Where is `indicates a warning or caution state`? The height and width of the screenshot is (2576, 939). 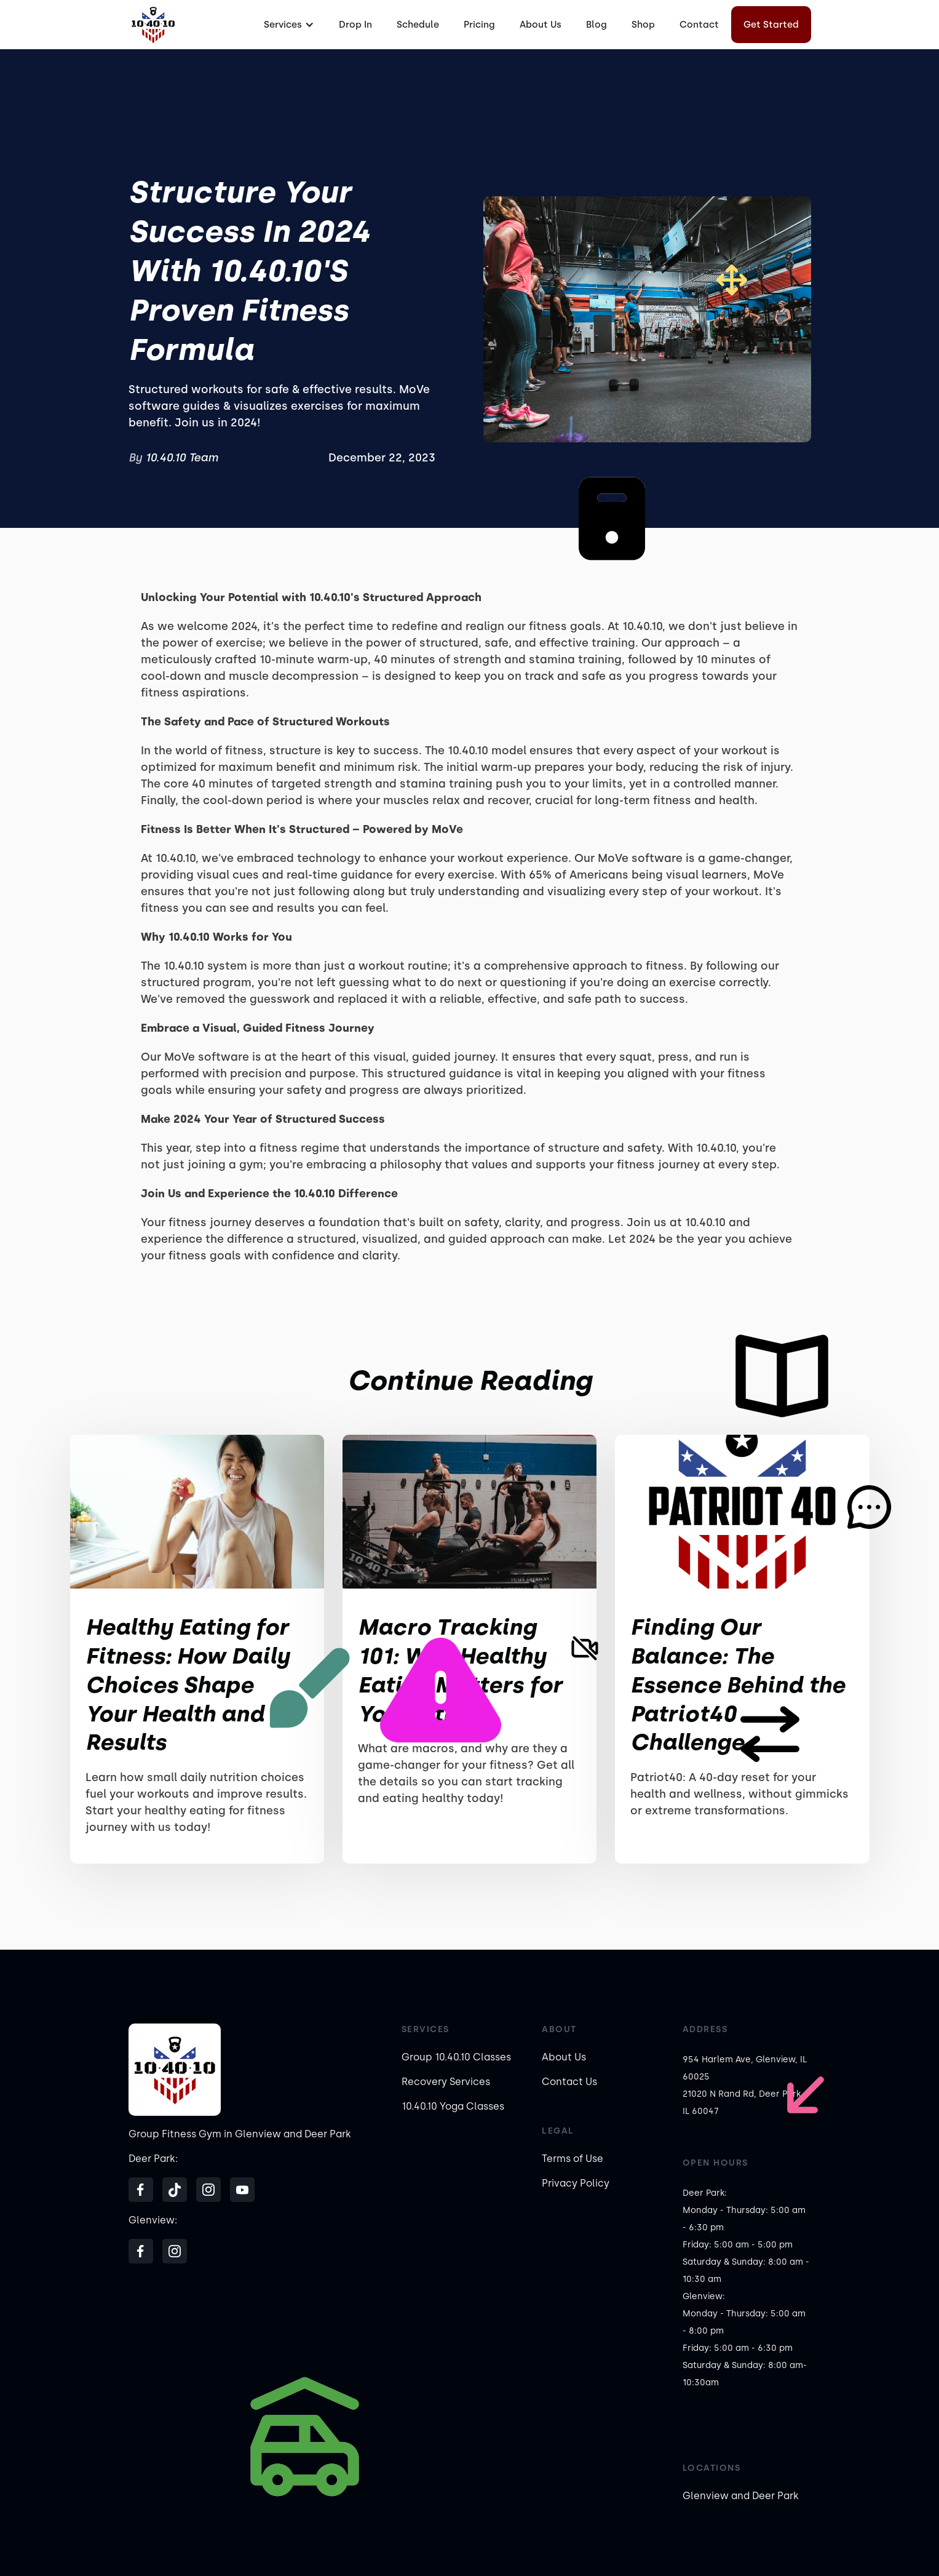
indicates a warning or caution state is located at coordinates (440, 1693).